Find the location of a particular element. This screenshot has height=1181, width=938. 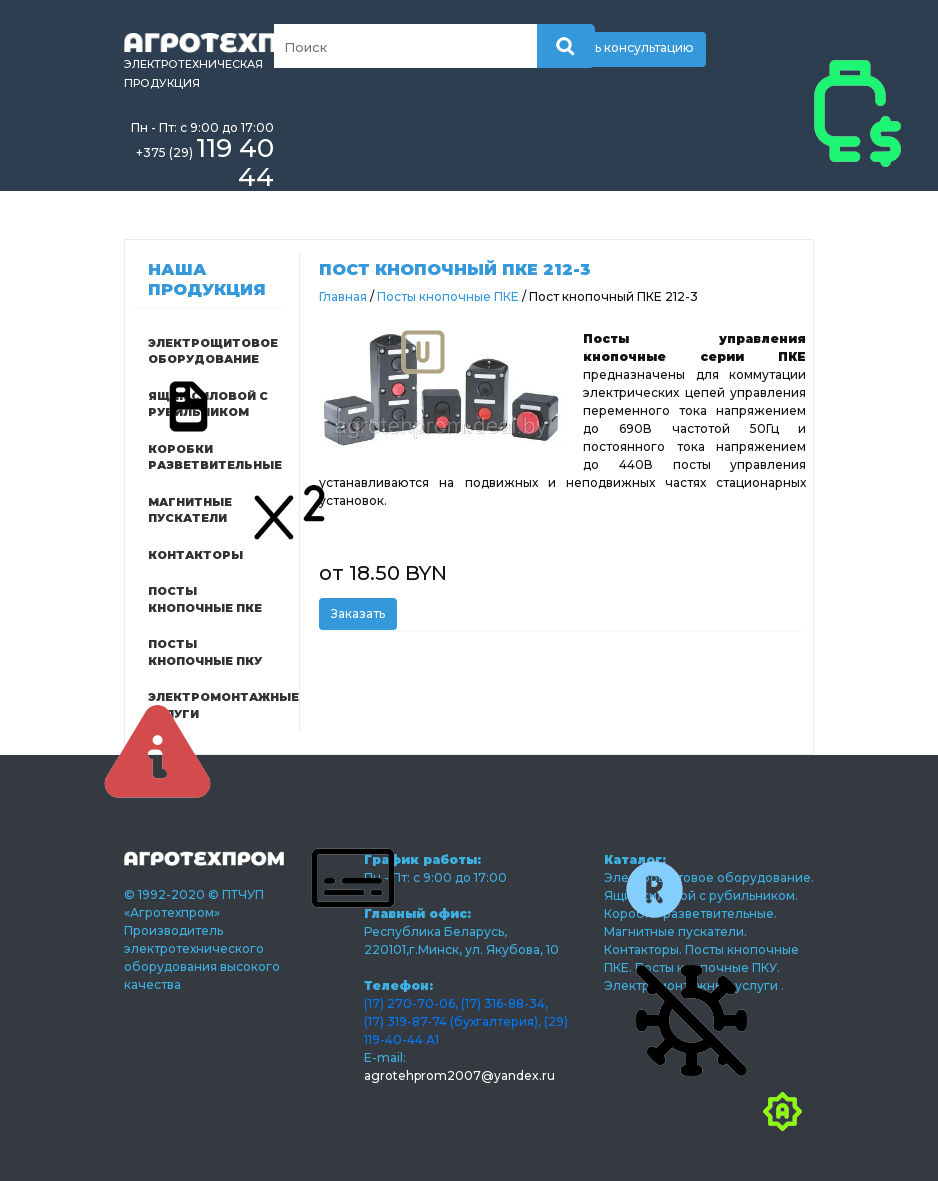

indicates underline text formatting option is located at coordinates (423, 352).